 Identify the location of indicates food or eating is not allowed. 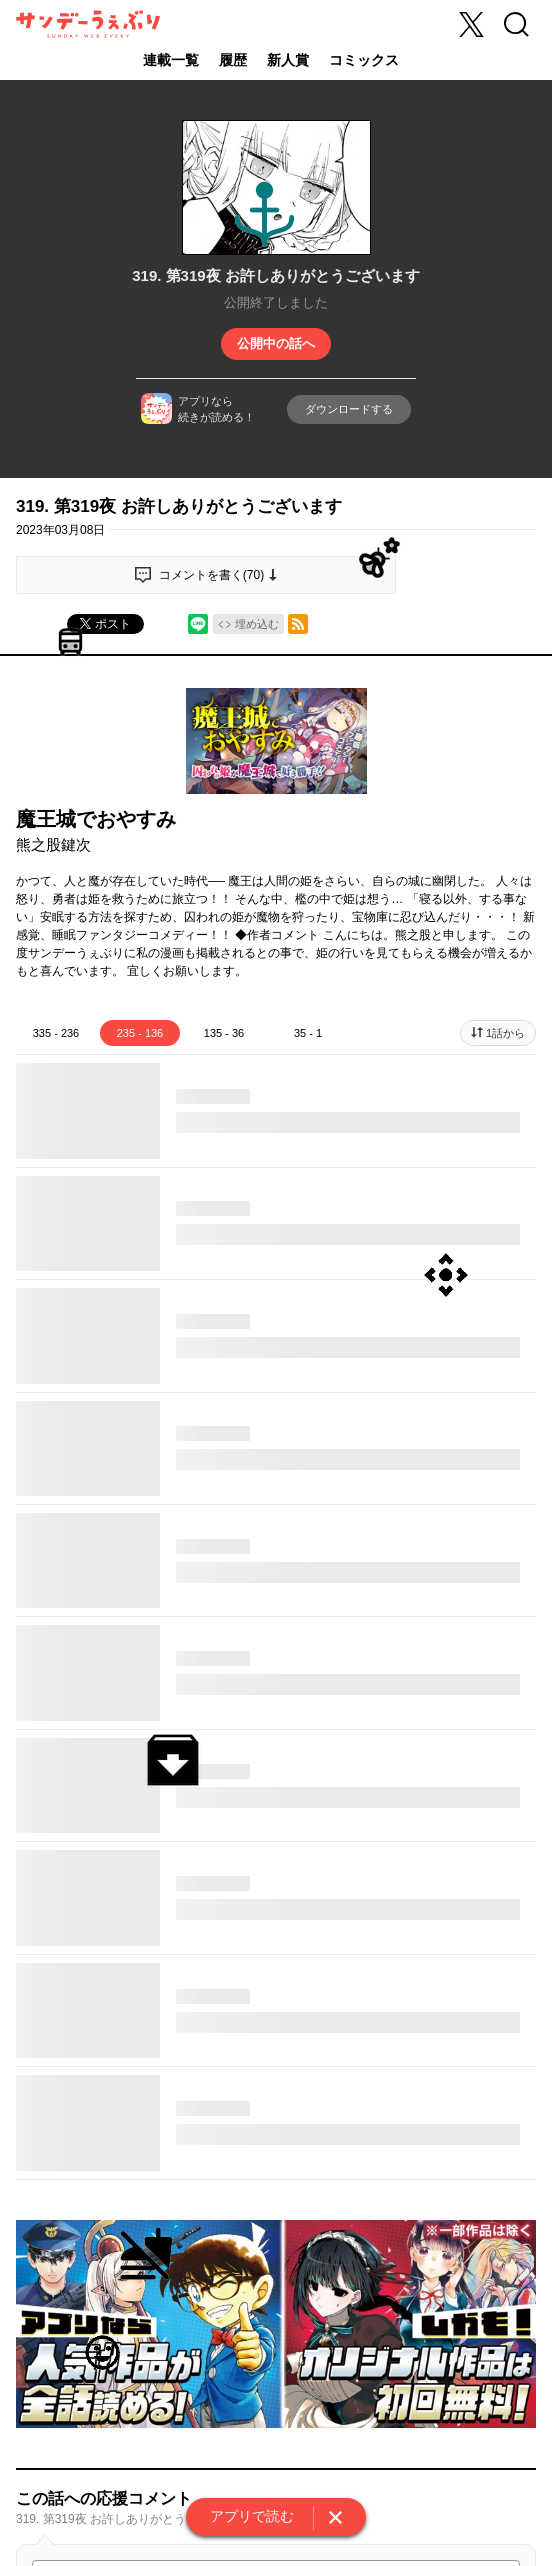
(146, 2253).